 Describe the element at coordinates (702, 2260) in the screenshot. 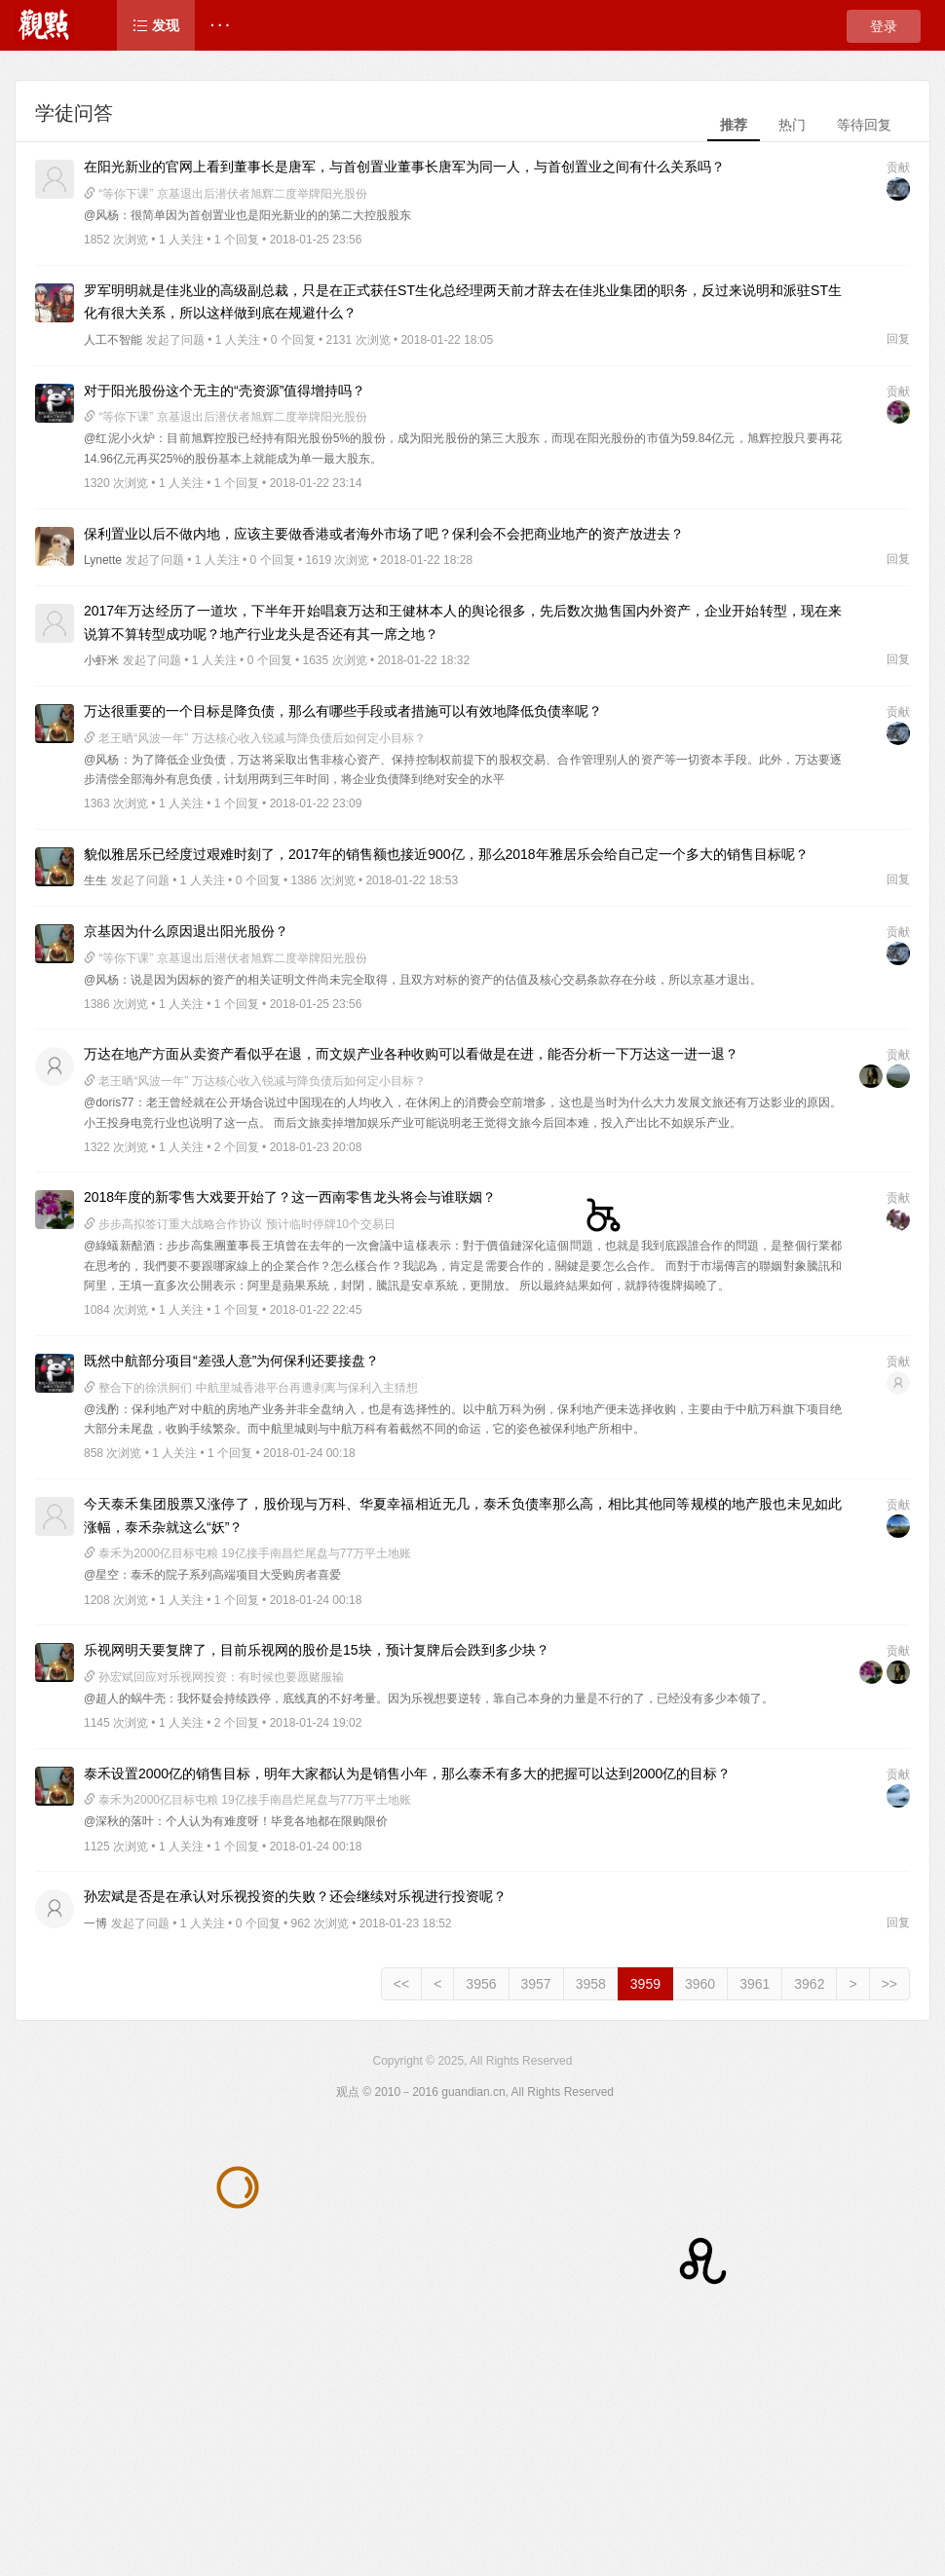

I see `indicates leo zodiac sign` at that location.